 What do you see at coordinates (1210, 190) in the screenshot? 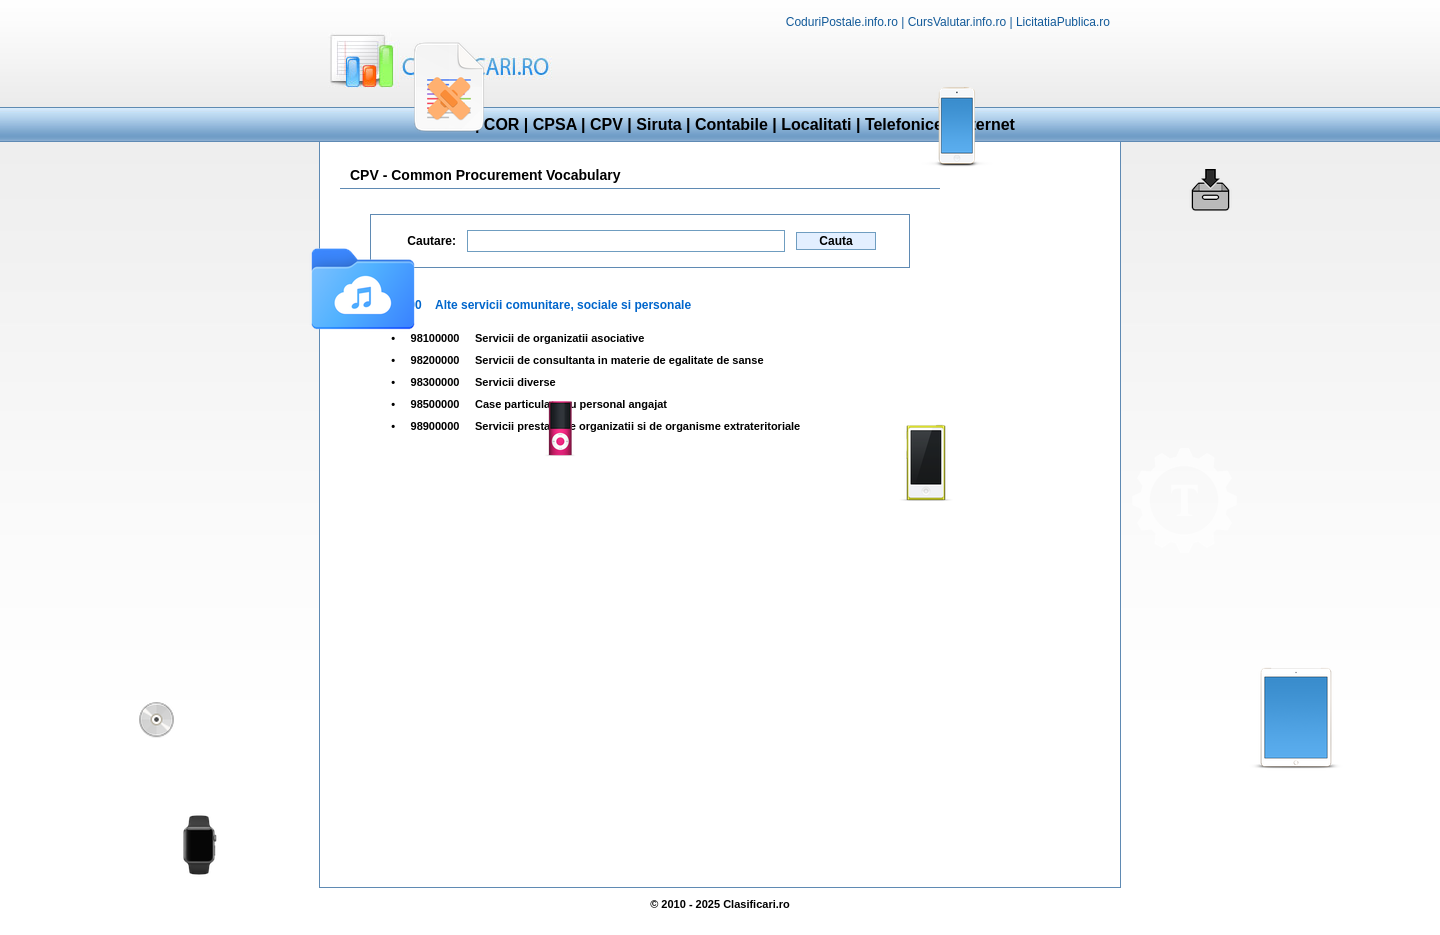
I see `access your dropbox folder in the sidebar` at bounding box center [1210, 190].